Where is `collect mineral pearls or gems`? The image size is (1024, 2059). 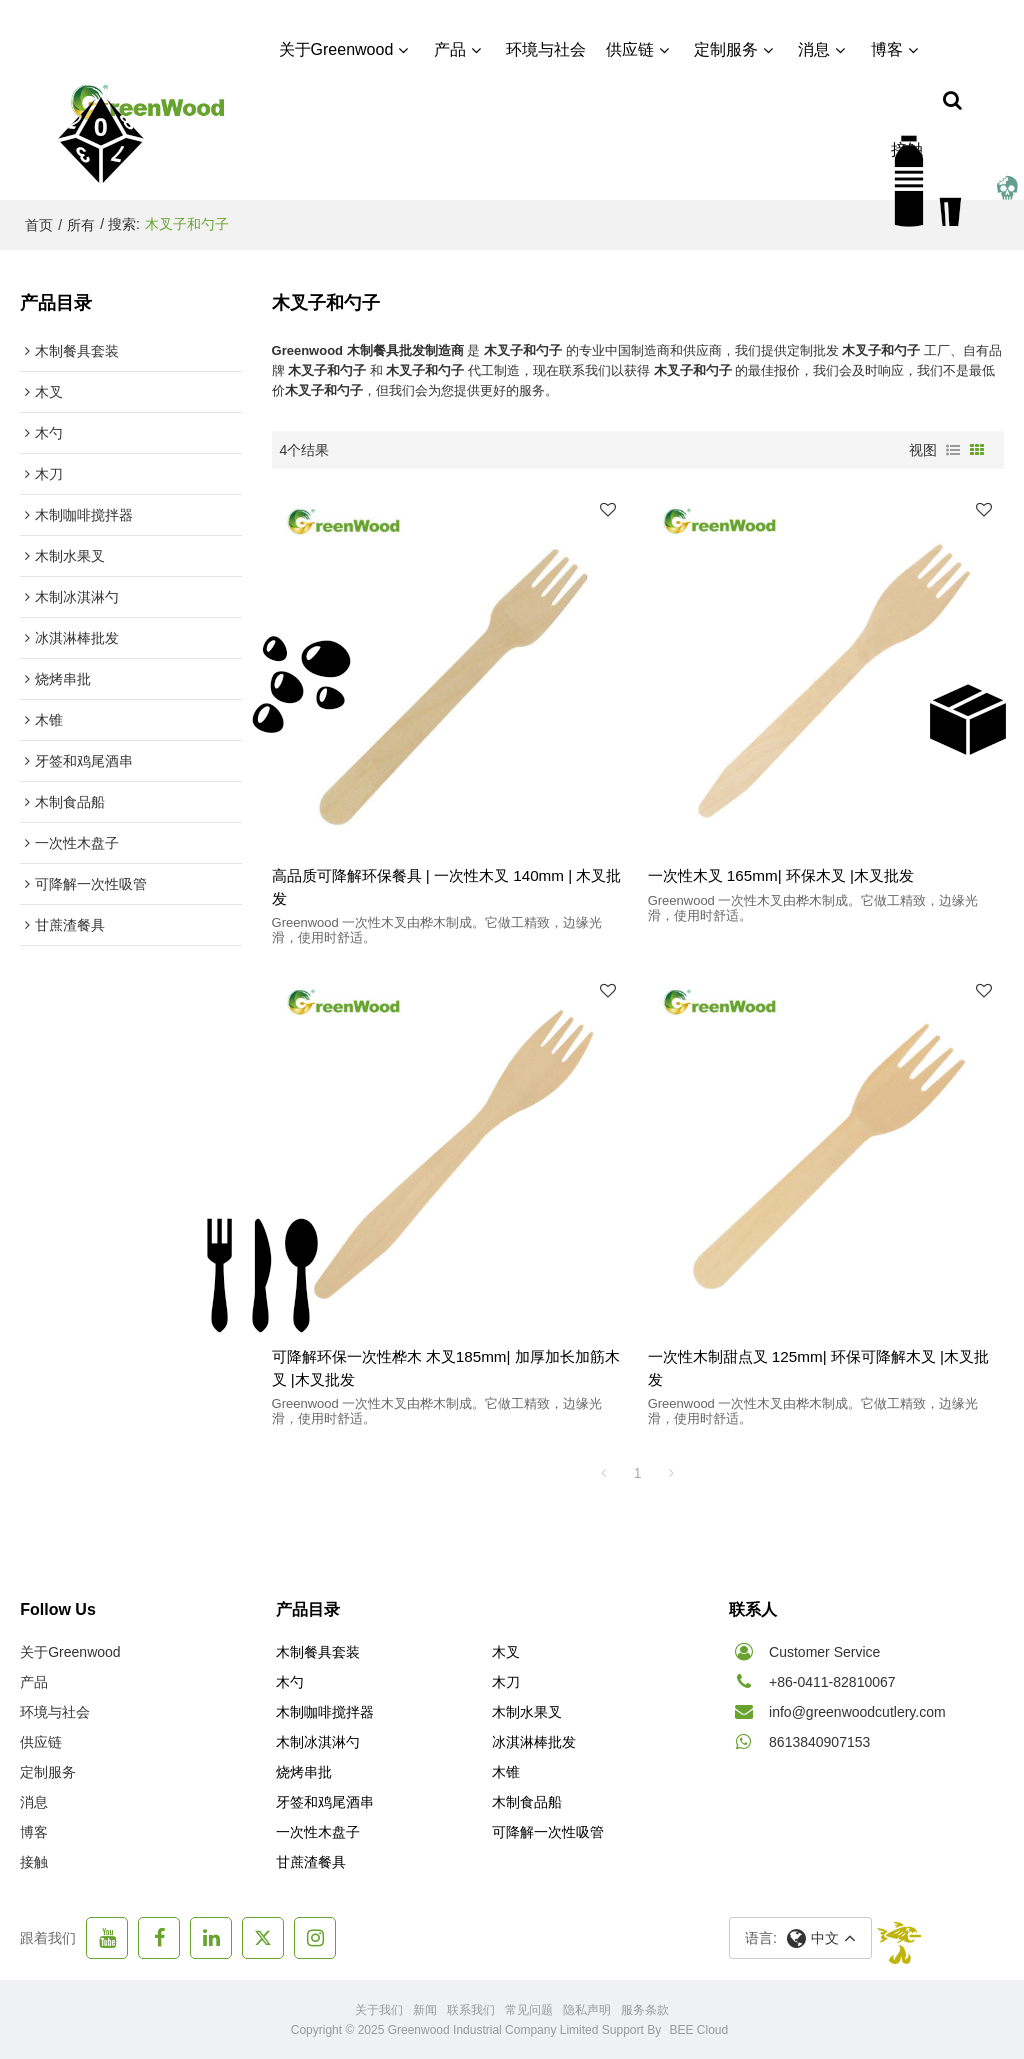
collect mineral pearls or gems is located at coordinates (301, 684).